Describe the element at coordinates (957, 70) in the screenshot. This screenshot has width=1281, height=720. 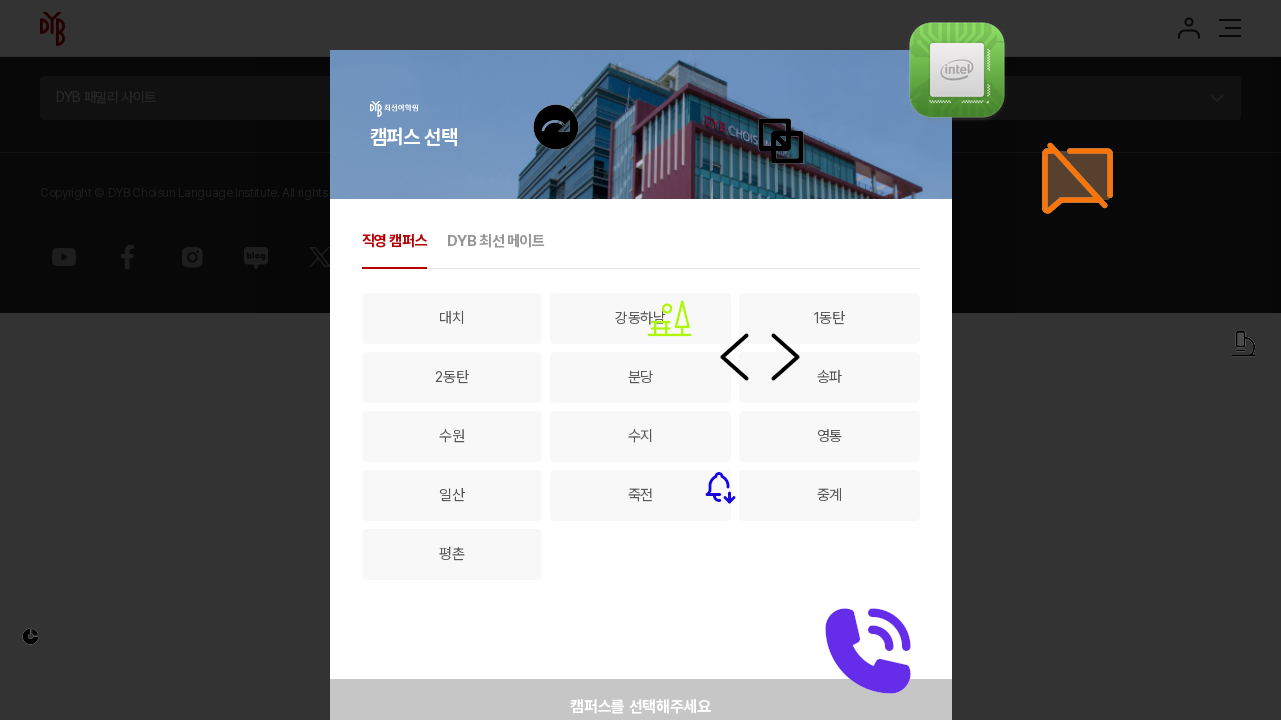
I see `view CPU or processor information` at that location.